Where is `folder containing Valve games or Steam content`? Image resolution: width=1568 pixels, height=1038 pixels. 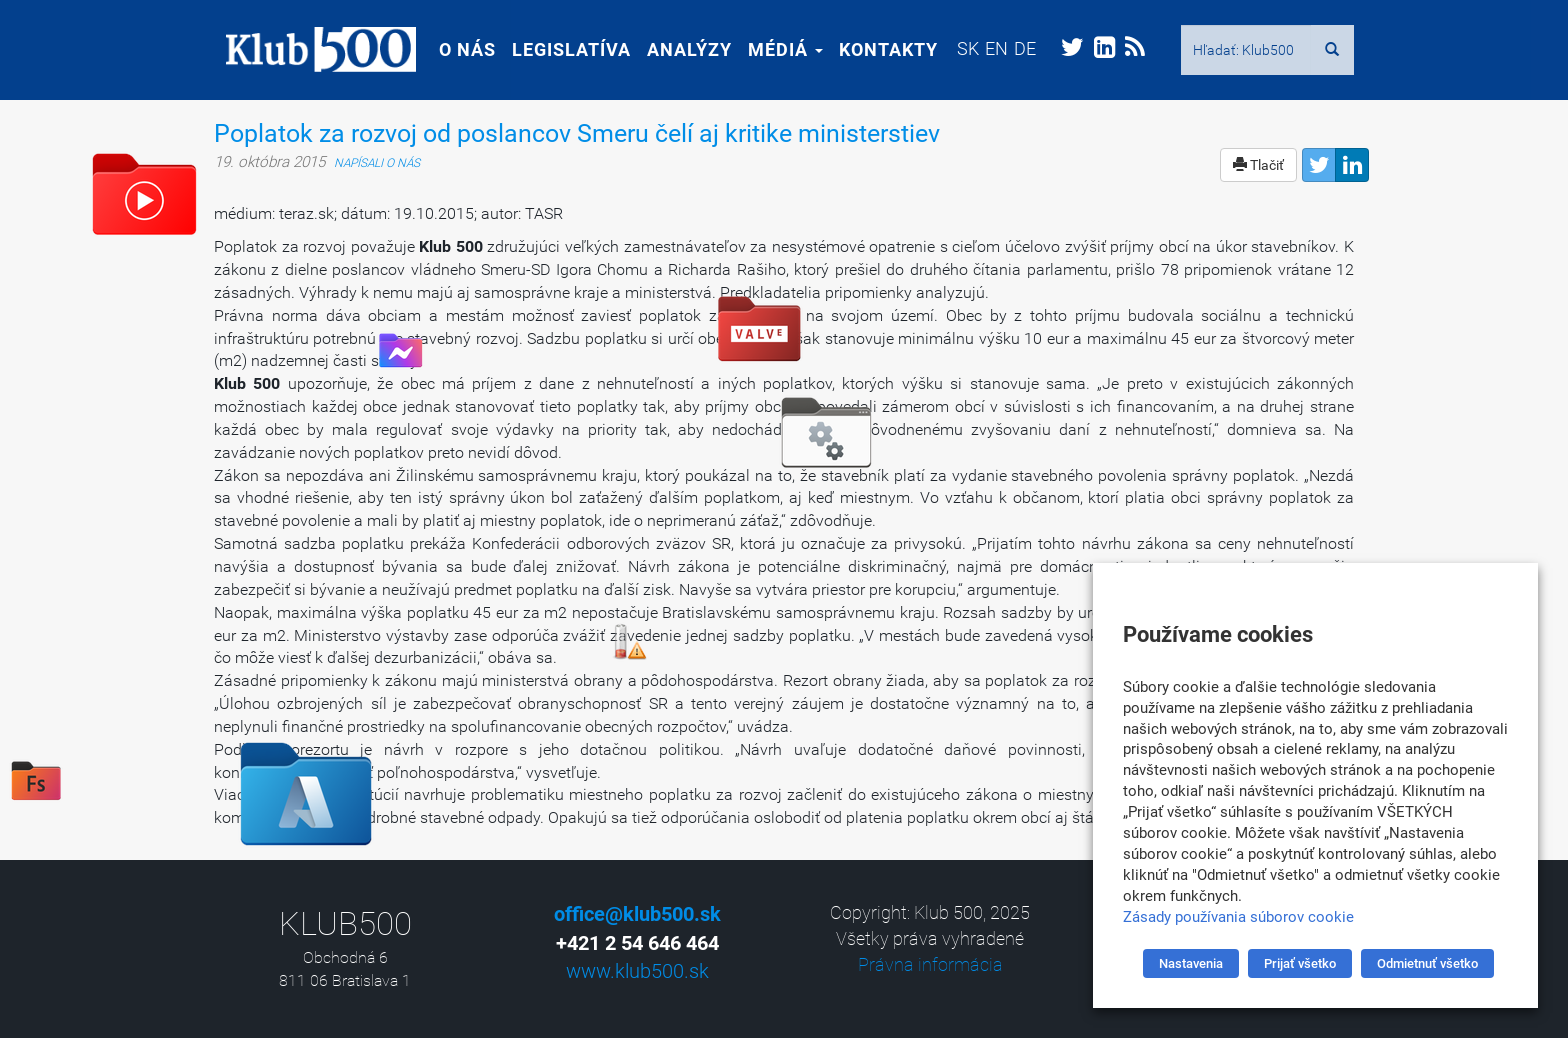
folder containing Valve games or Steam content is located at coordinates (759, 331).